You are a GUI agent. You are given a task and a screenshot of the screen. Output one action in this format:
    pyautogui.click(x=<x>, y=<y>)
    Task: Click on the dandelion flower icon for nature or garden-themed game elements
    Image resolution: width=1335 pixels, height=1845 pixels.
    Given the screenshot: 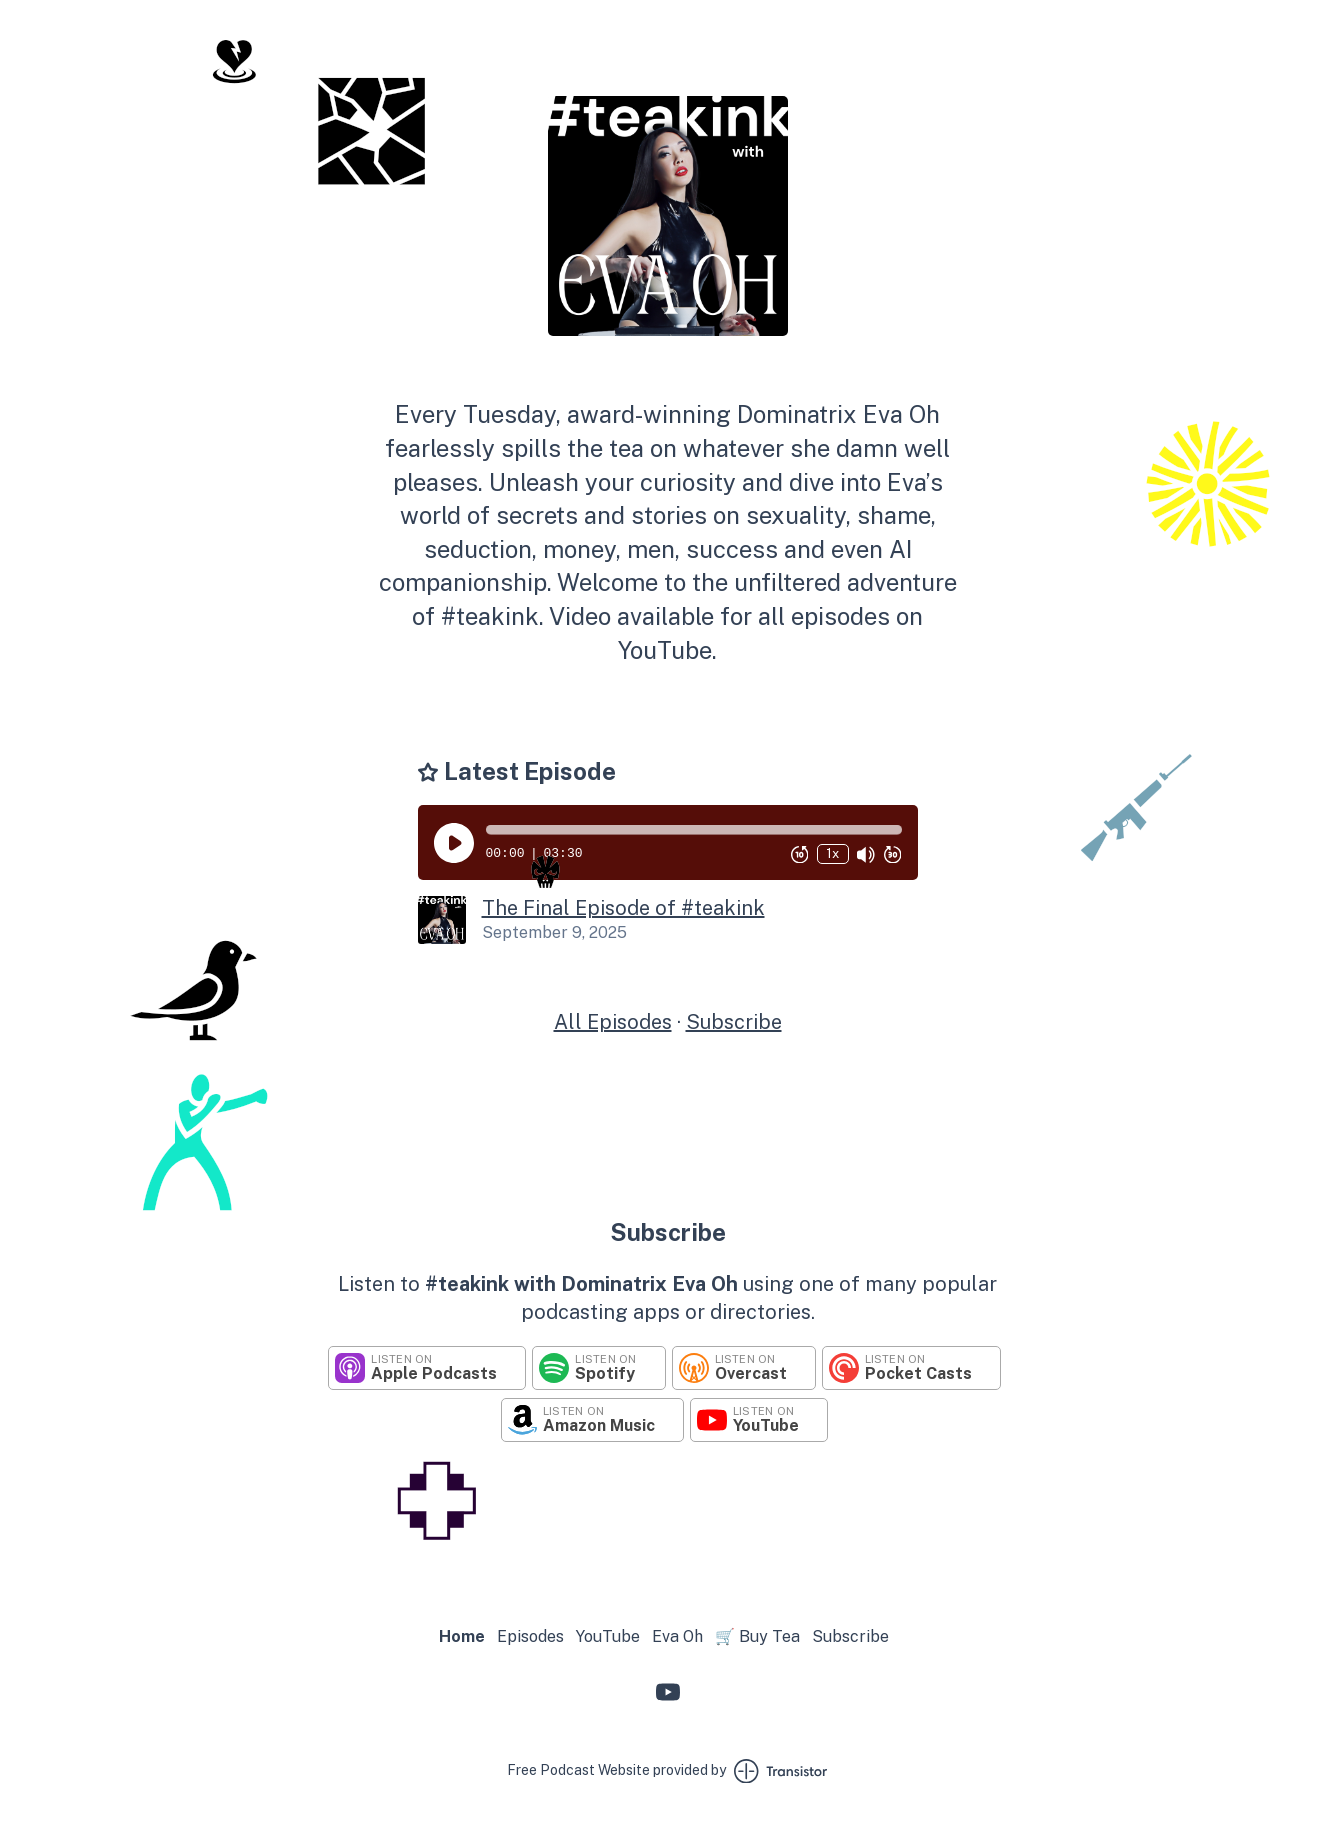 What is the action you would take?
    pyautogui.click(x=1208, y=484)
    